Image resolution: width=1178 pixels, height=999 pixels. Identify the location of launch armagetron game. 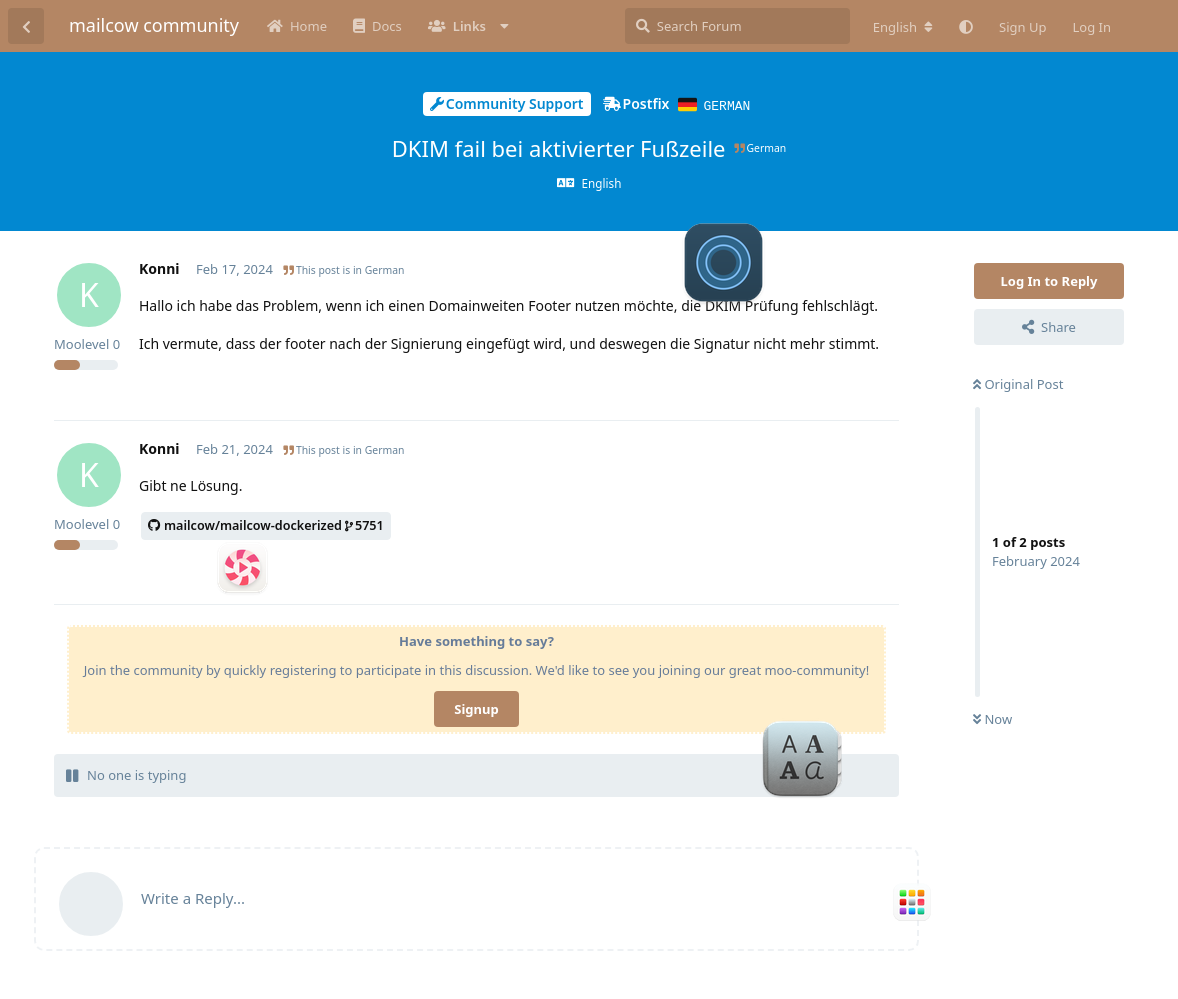
(723, 262).